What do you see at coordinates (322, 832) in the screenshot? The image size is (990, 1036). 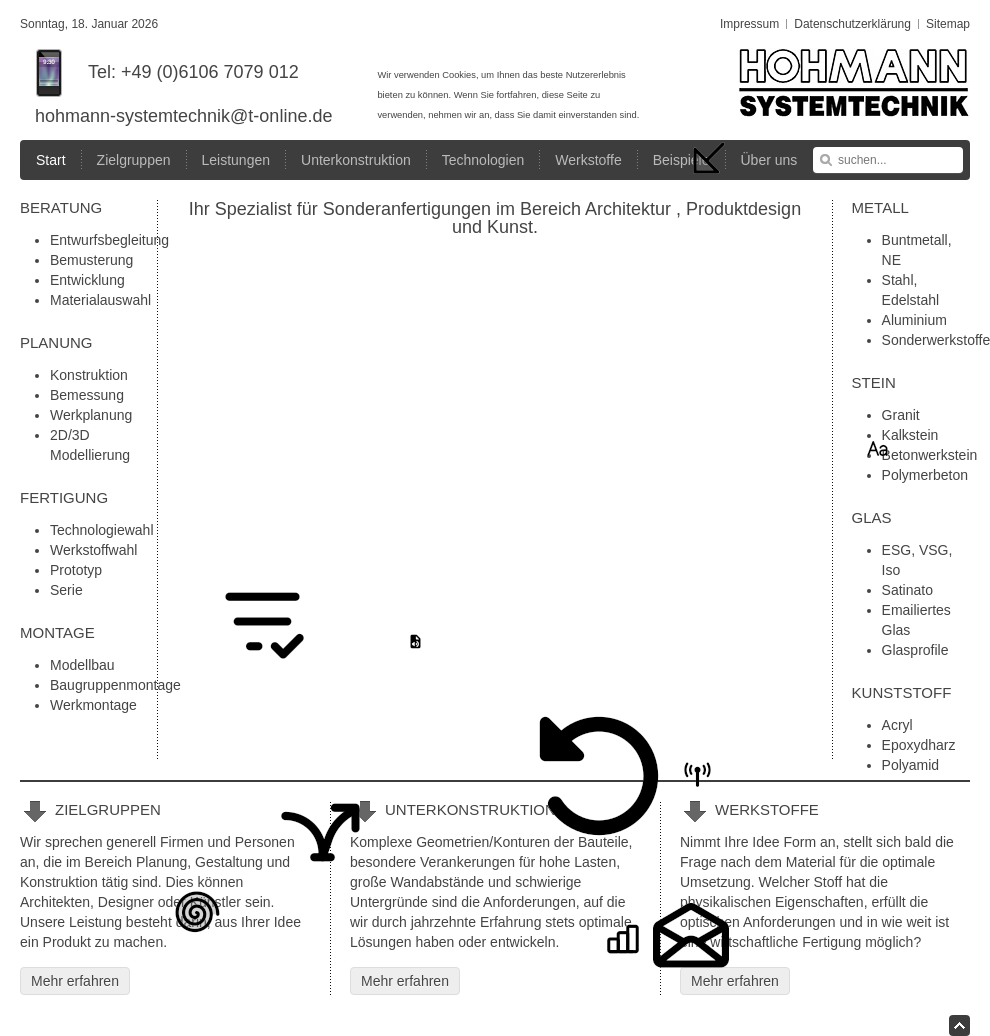 I see `redirect or reroute content` at bounding box center [322, 832].